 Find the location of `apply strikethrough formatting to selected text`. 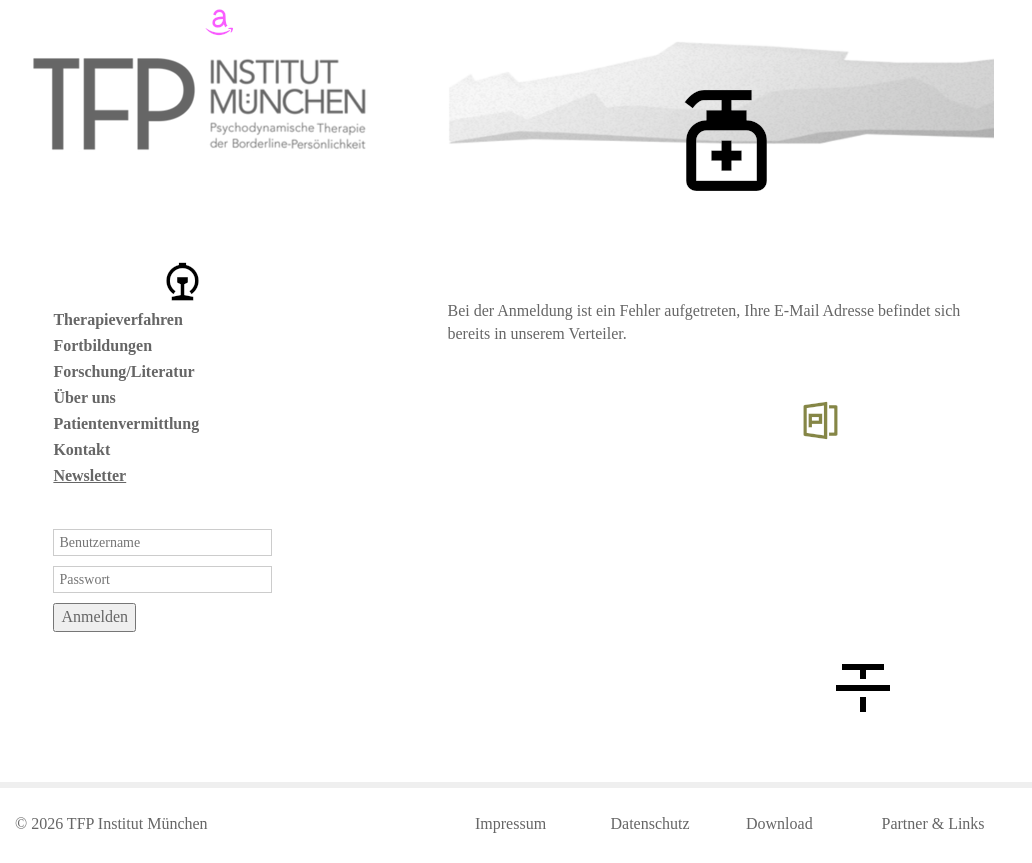

apply strikethrough formatting to selected text is located at coordinates (863, 688).